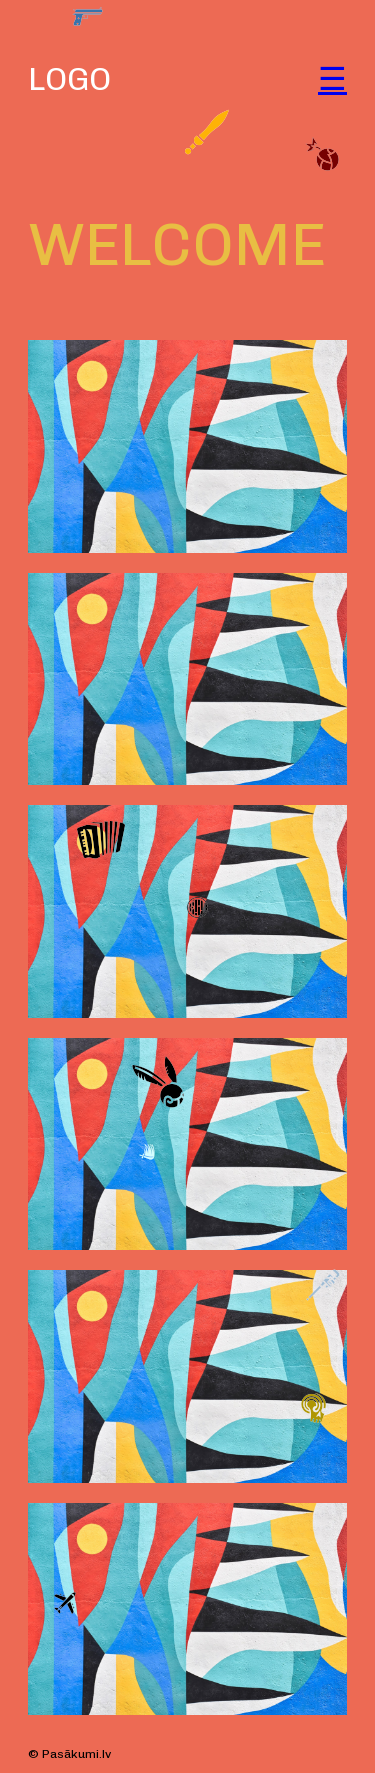 This screenshot has width=375, height=1773. What do you see at coordinates (64, 1603) in the screenshot?
I see `access flight booking or travel options` at bounding box center [64, 1603].